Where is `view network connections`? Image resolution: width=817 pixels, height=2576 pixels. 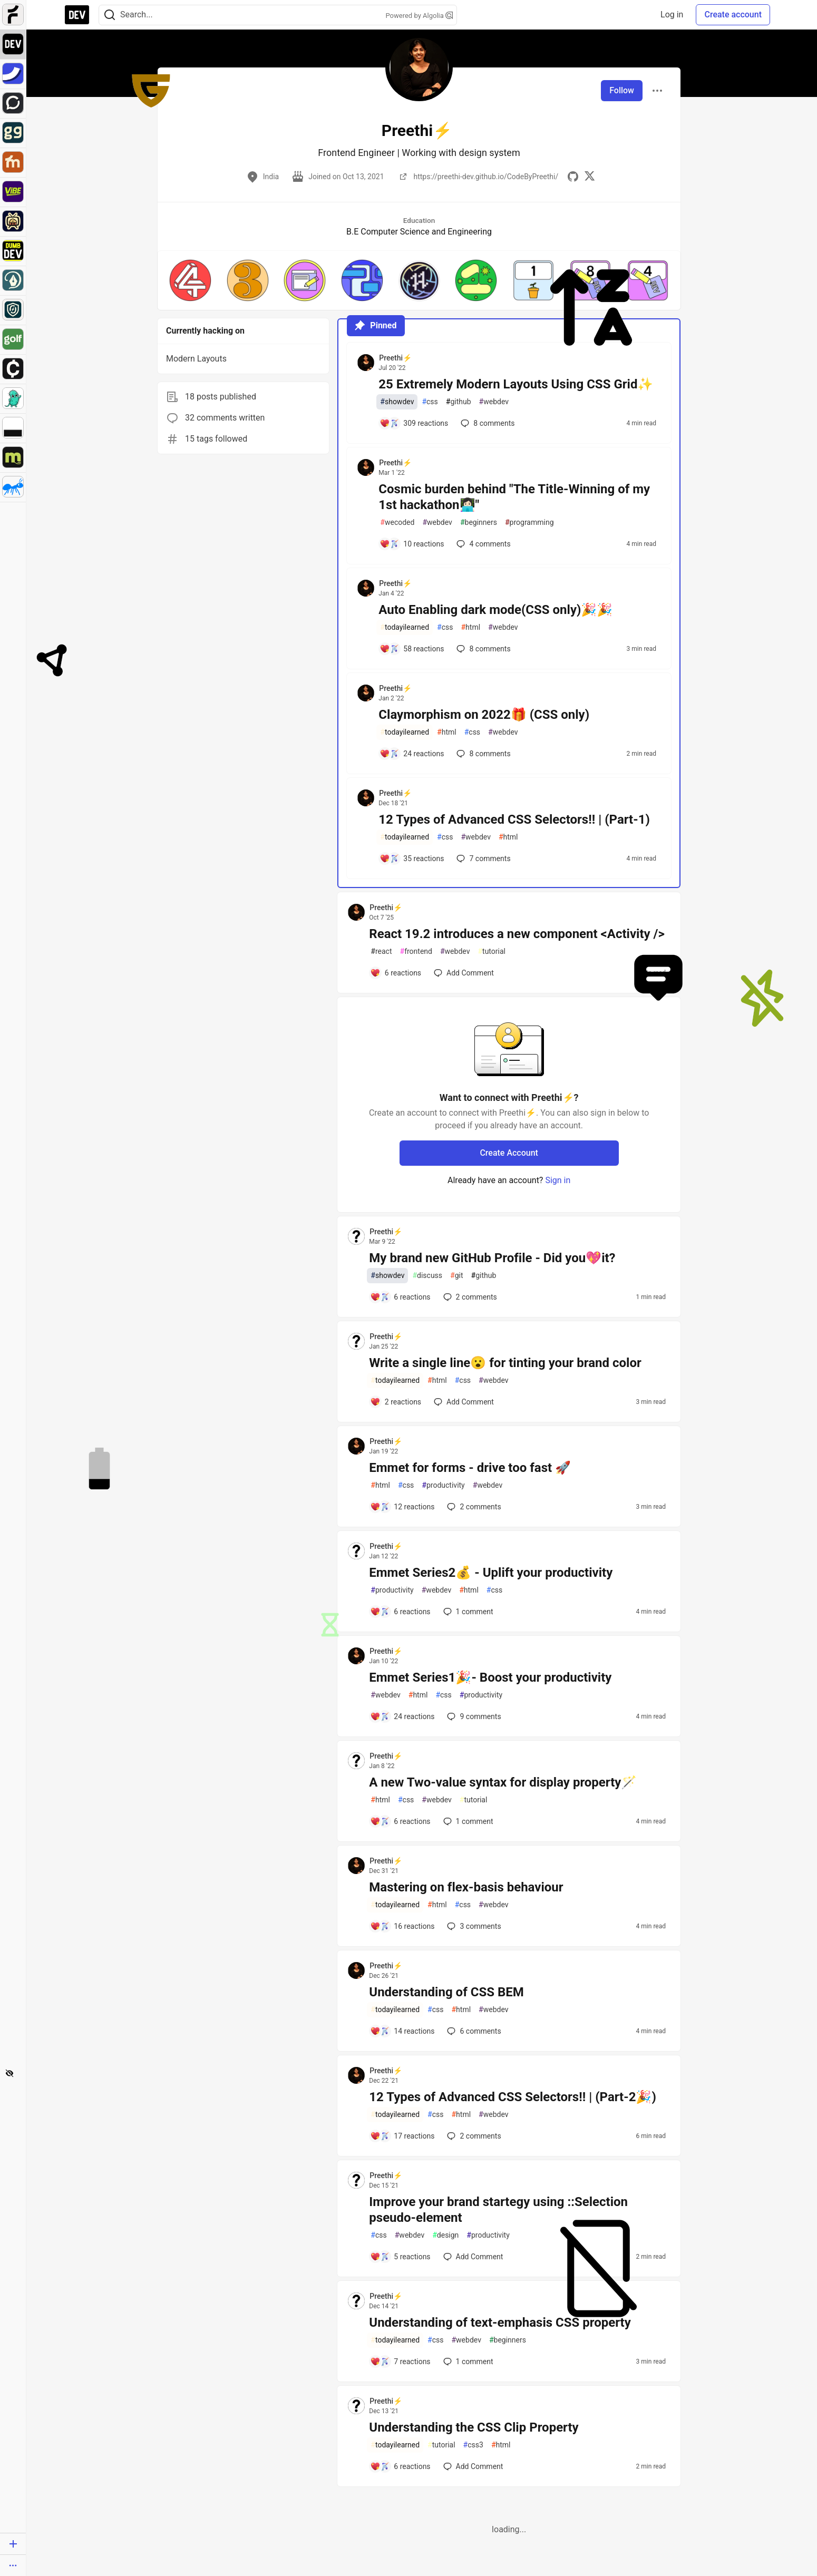
view network connections is located at coordinates (53, 660).